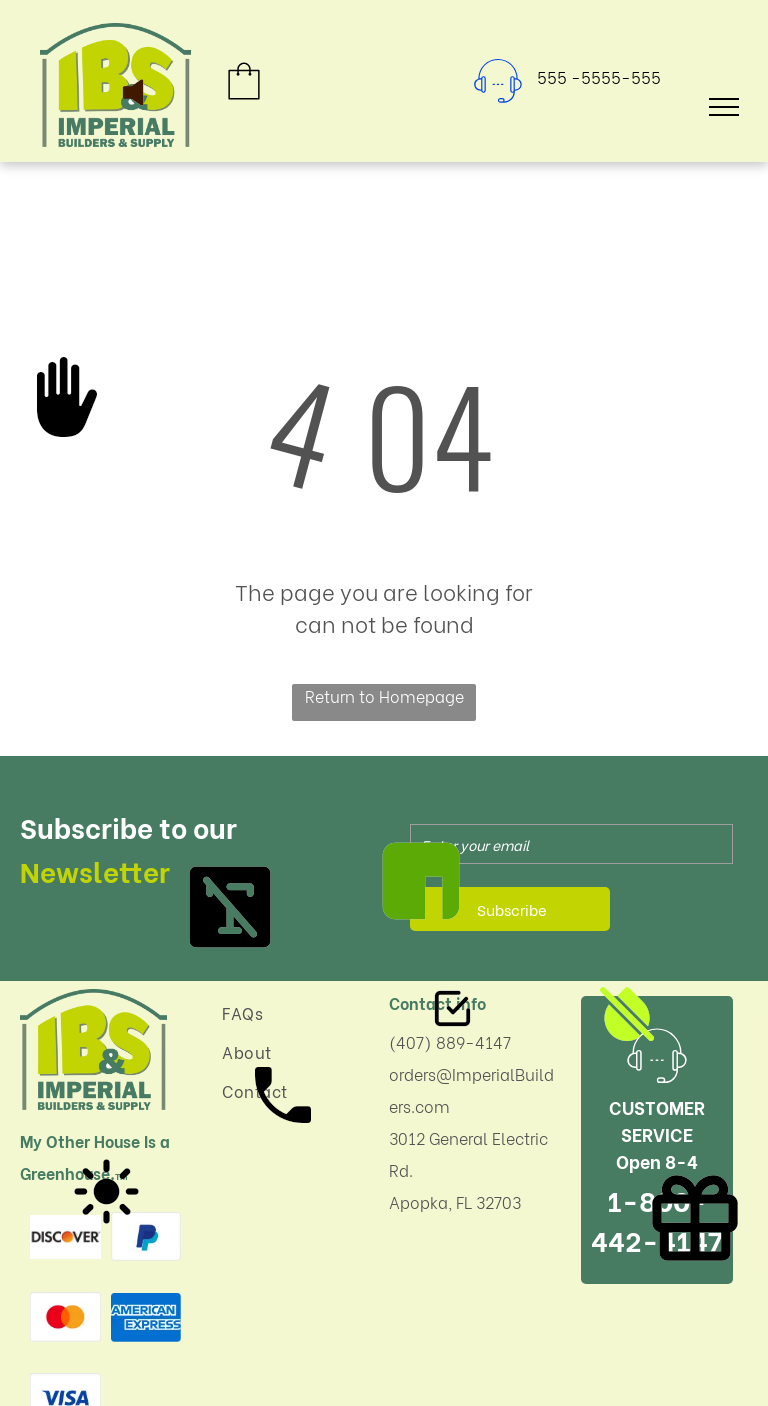 The height and width of the screenshot is (1406, 768). Describe the element at coordinates (283, 1095) in the screenshot. I see `make a phone call` at that location.